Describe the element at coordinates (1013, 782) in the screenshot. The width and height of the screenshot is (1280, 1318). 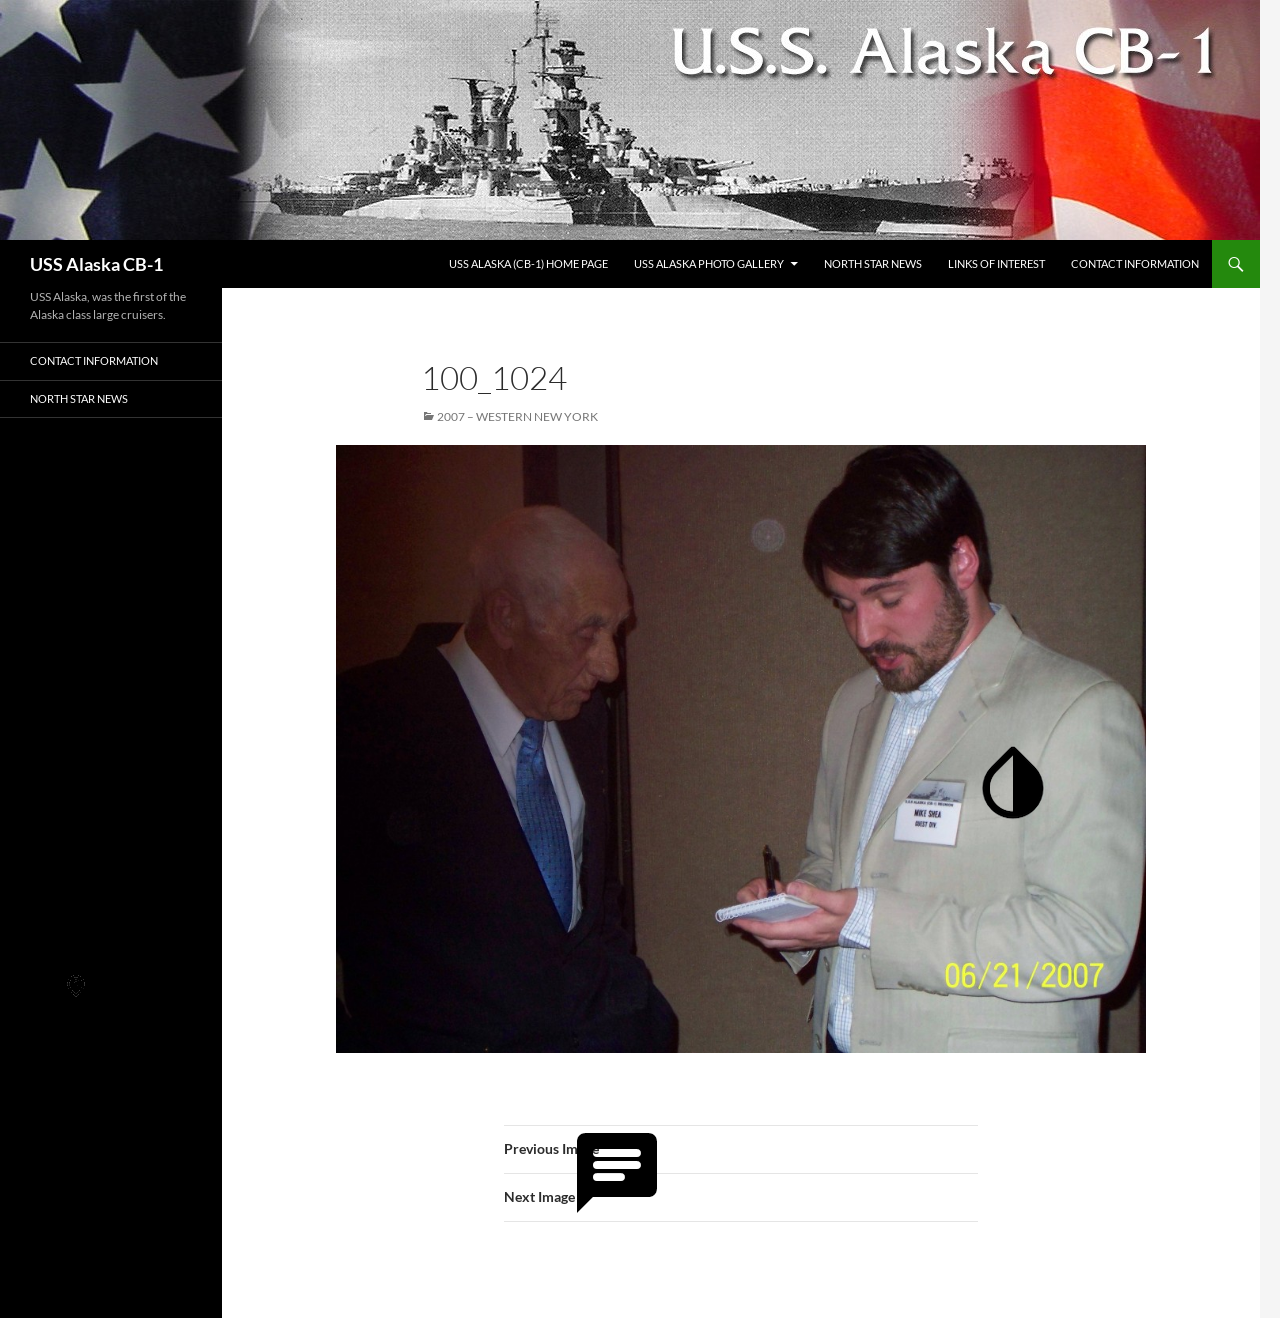
I see `toggle color inversion or contrast settings` at that location.